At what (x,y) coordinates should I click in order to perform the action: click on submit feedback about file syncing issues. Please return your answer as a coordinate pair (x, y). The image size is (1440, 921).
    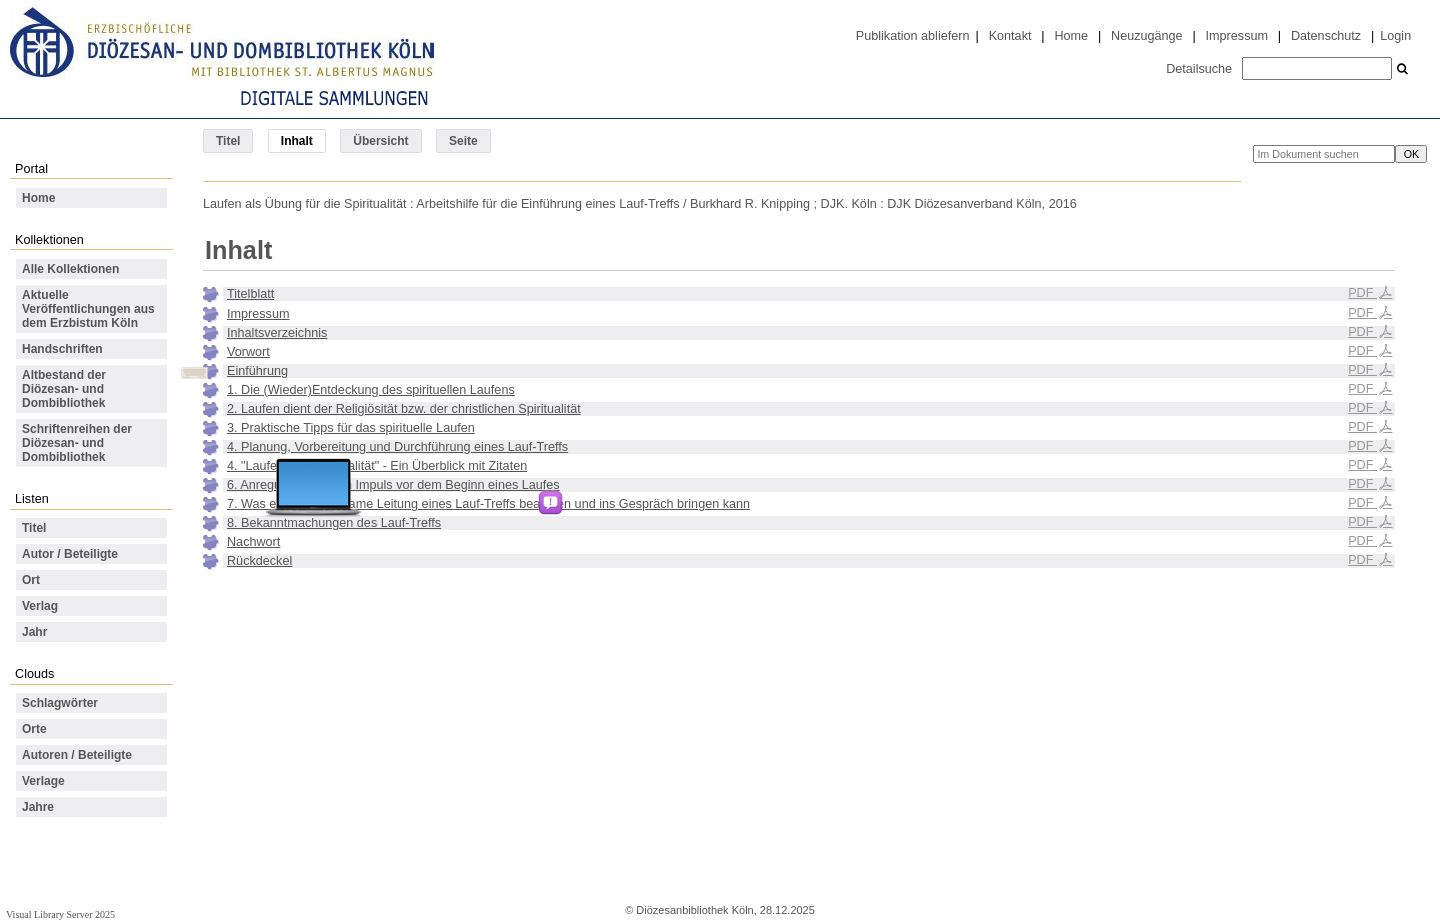
    Looking at the image, I should click on (550, 502).